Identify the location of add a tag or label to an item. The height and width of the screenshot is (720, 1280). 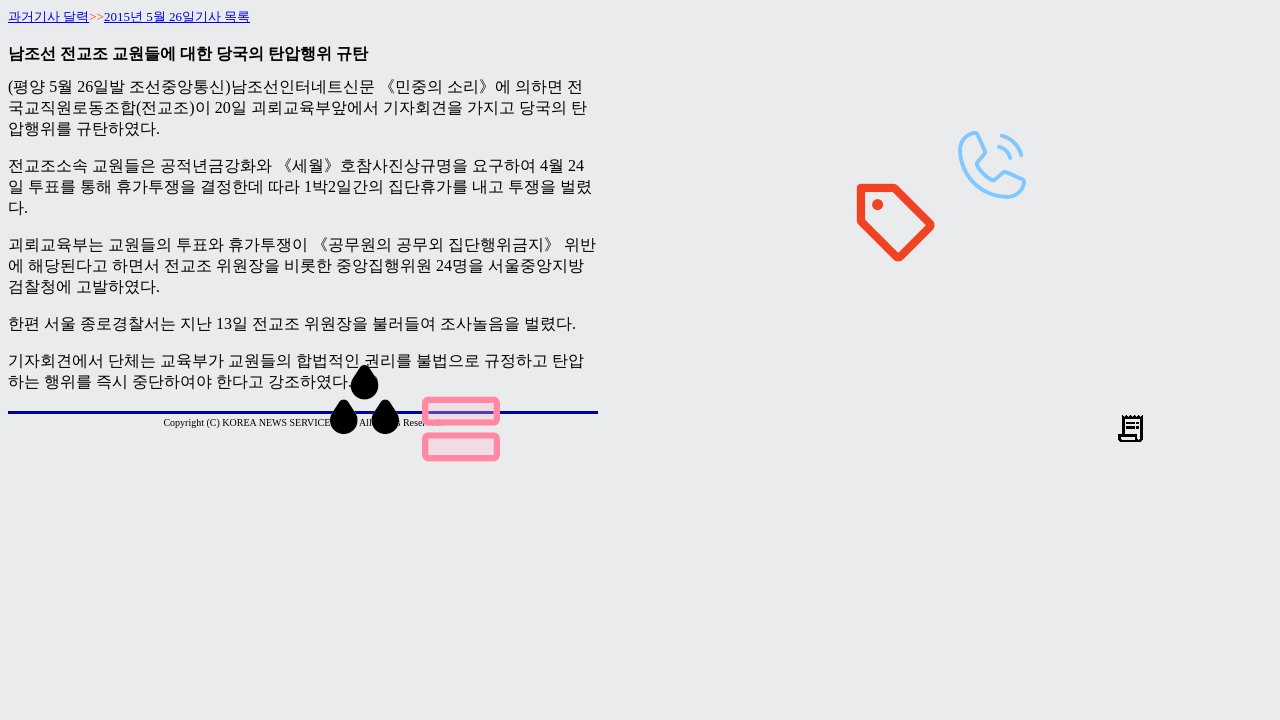
(891, 218).